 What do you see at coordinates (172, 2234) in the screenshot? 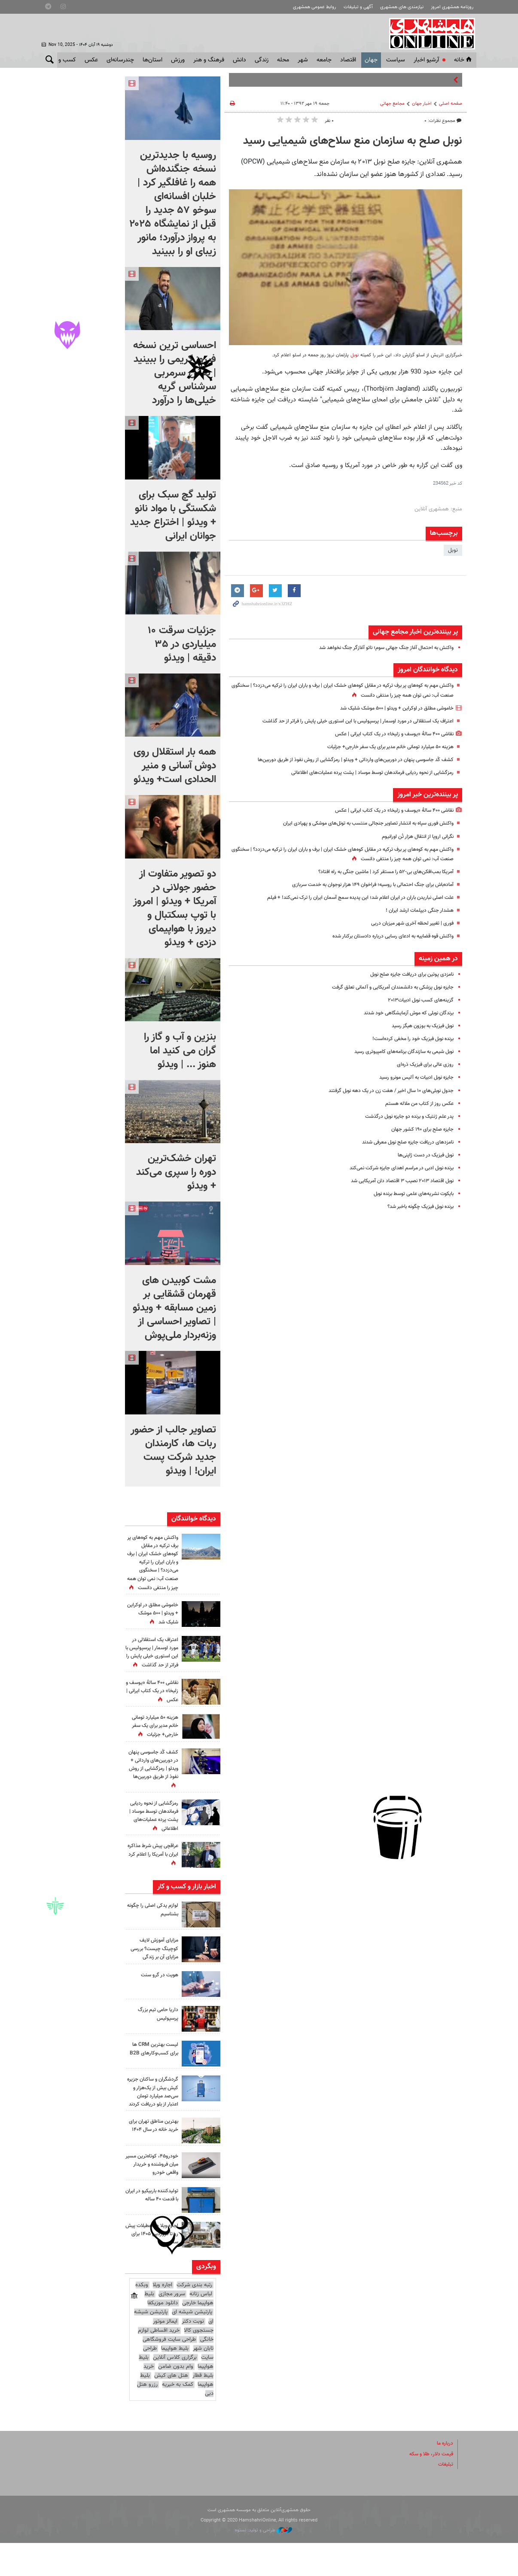
I see `indicates an eldritch or lovecraftian game element` at bounding box center [172, 2234].